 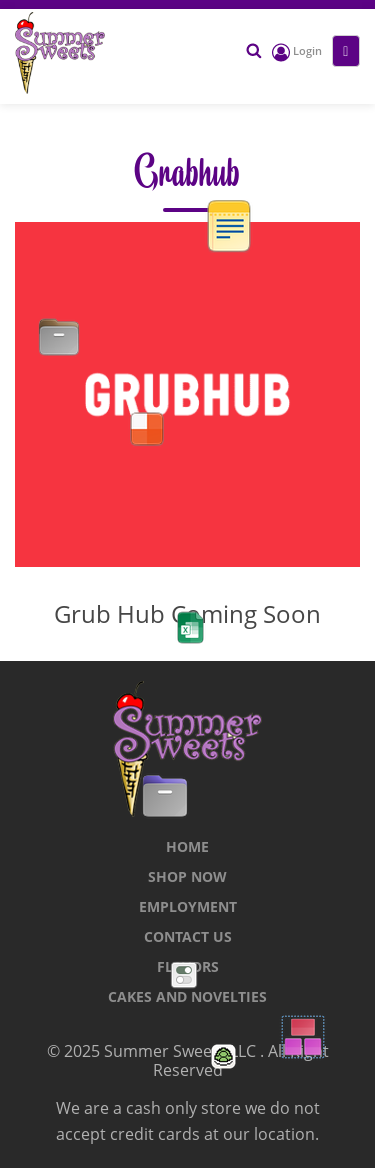 What do you see at coordinates (223, 1056) in the screenshot?
I see `open turtl secure note-taking app` at bounding box center [223, 1056].